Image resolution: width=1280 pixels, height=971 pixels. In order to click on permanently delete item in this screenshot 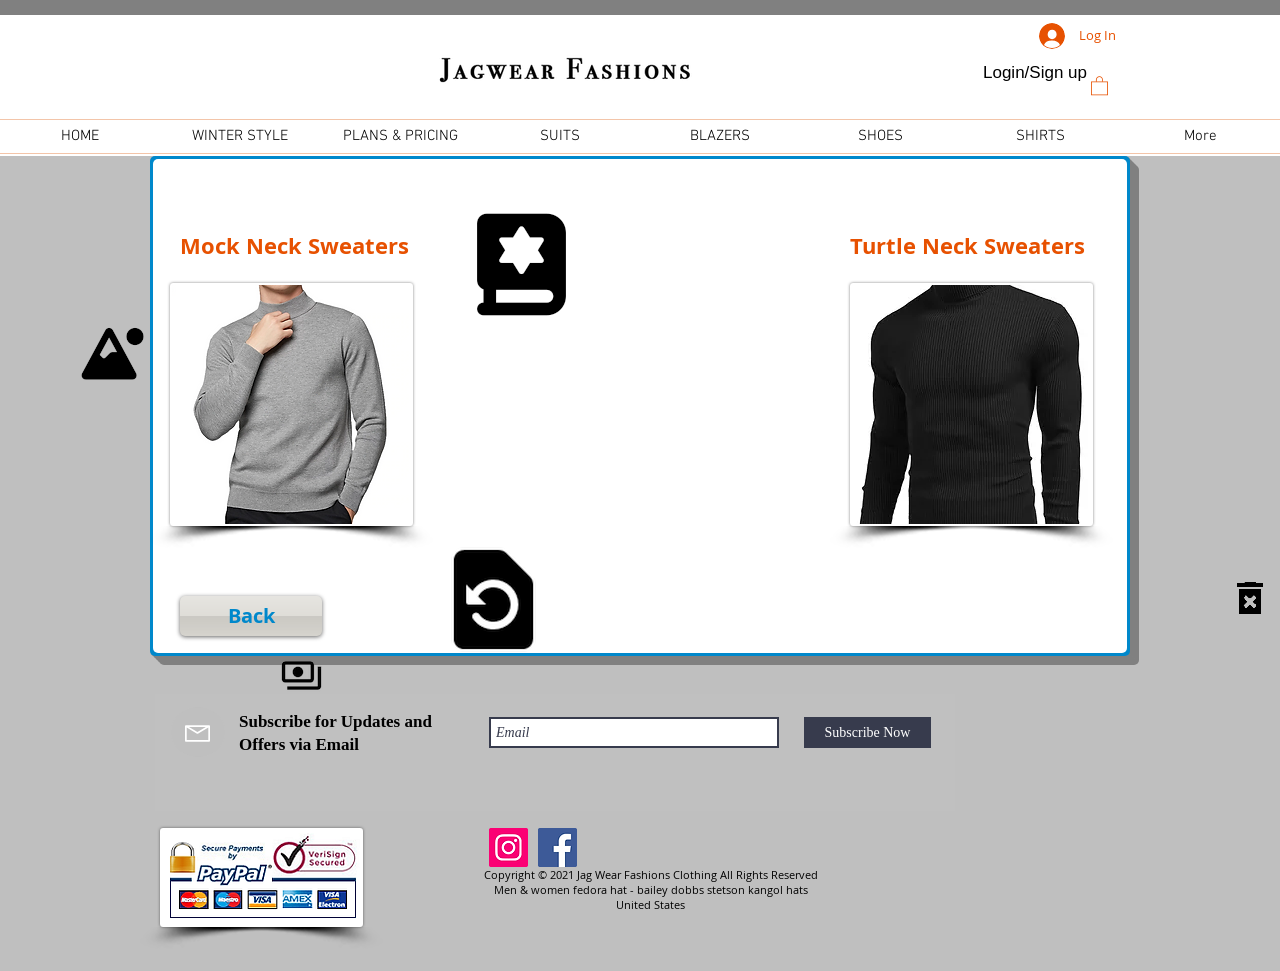, I will do `click(1250, 598)`.